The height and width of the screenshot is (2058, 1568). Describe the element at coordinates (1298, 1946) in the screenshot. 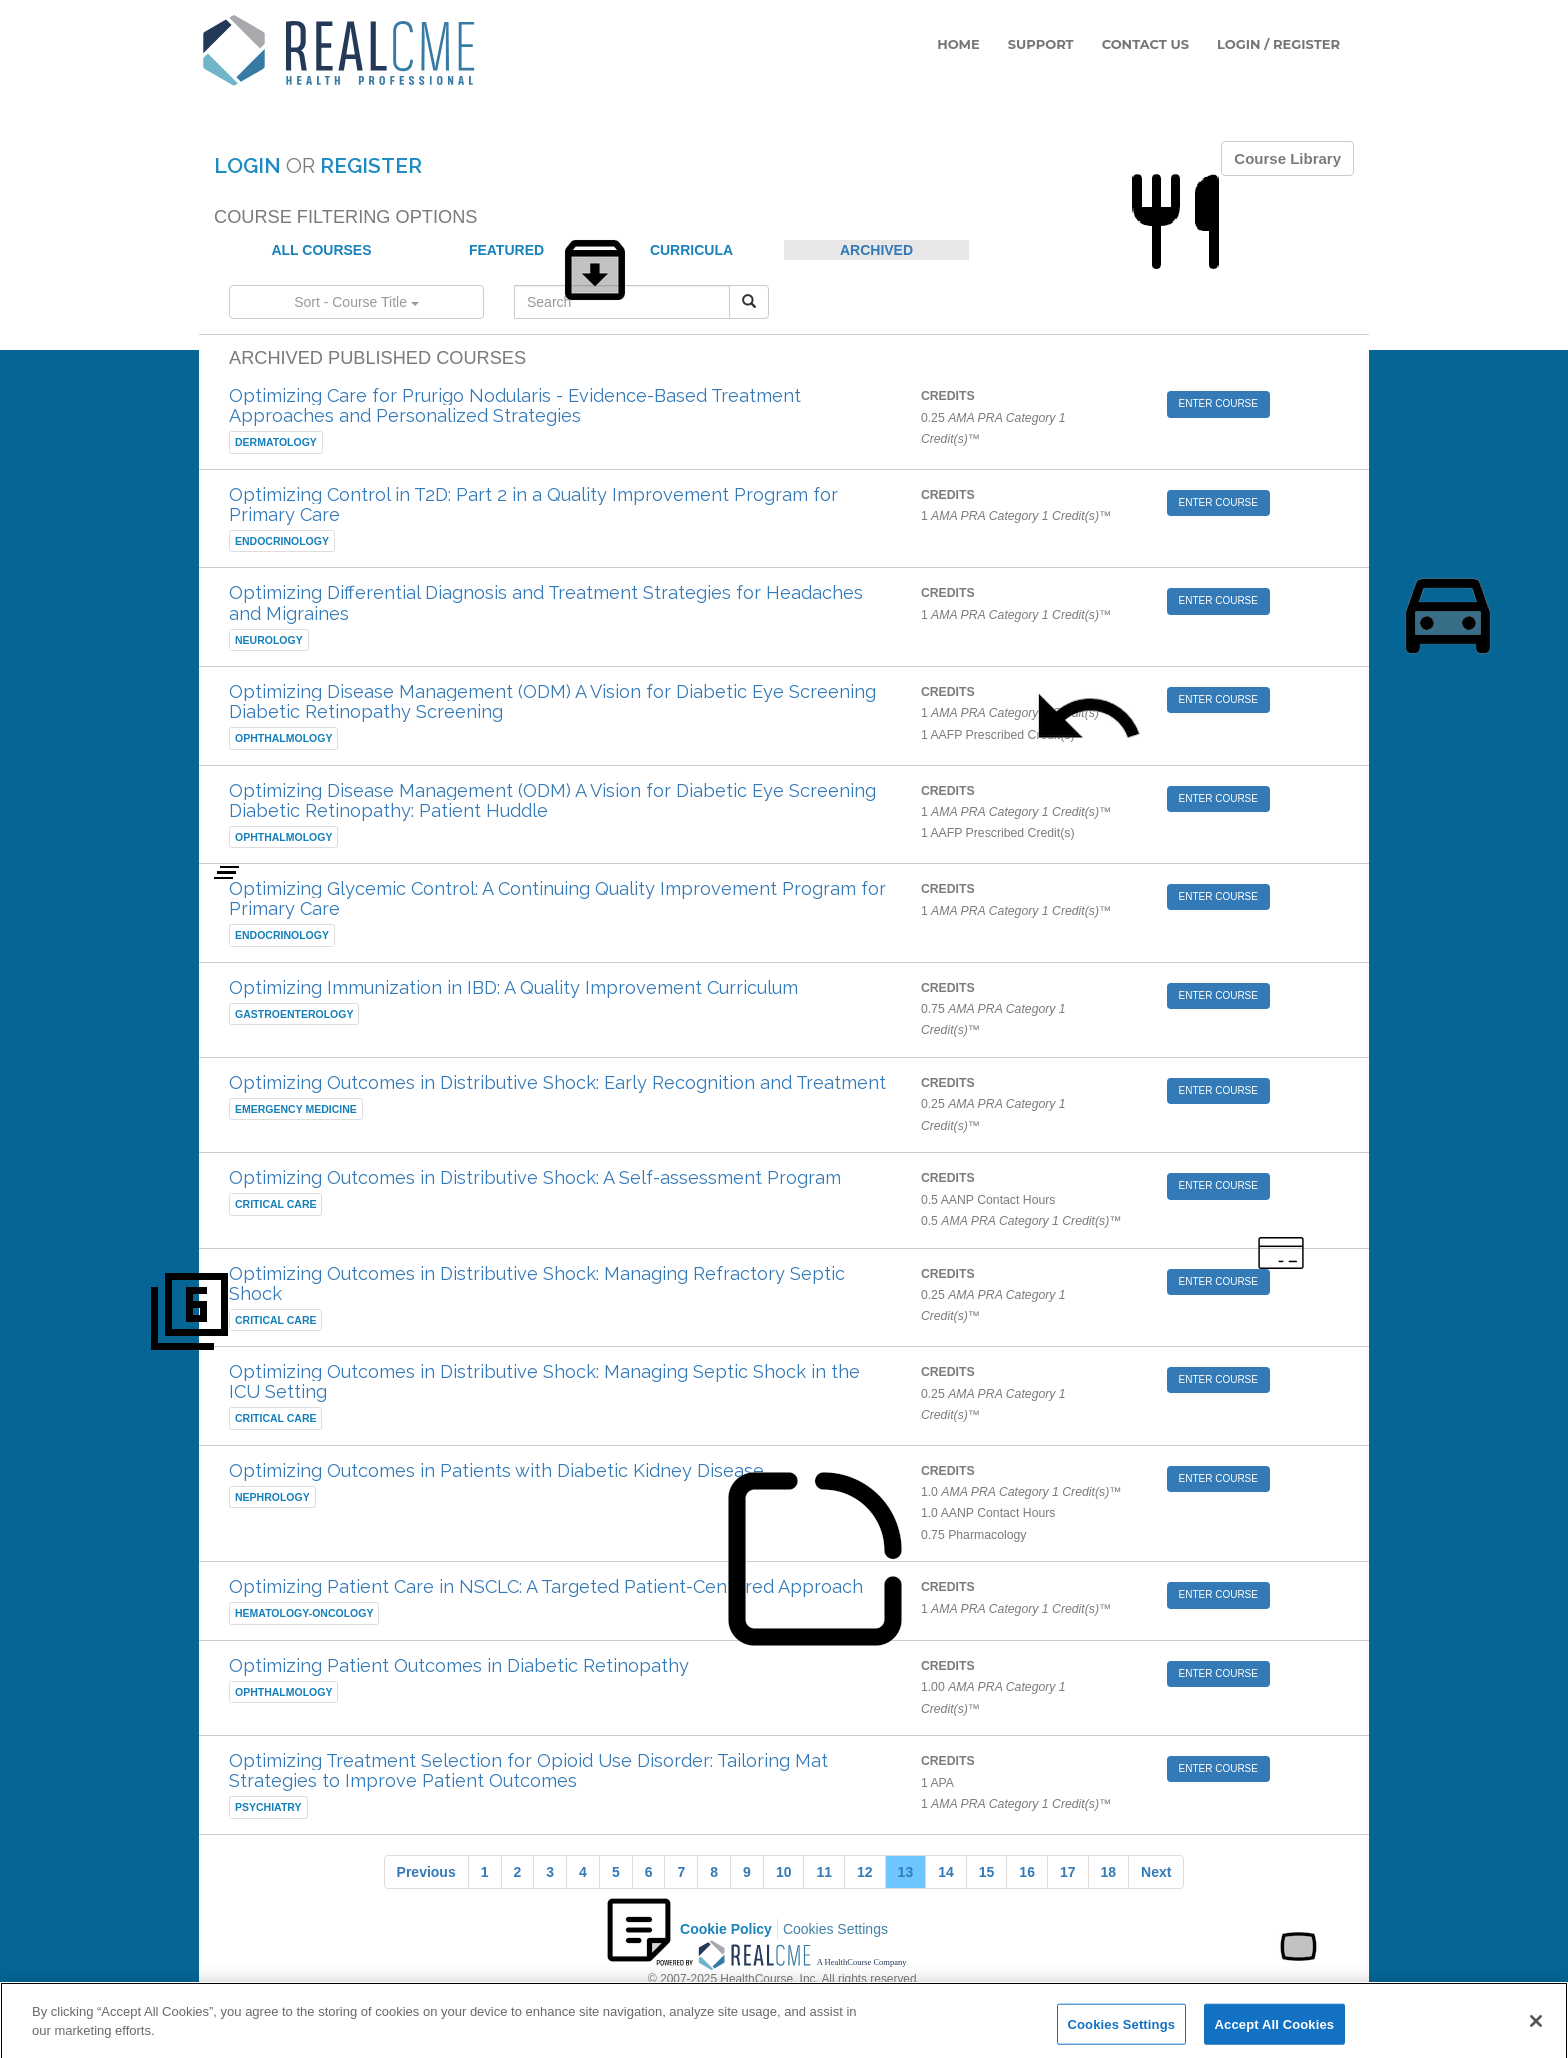

I see `switch to wide-angle or panorama camera mode` at that location.